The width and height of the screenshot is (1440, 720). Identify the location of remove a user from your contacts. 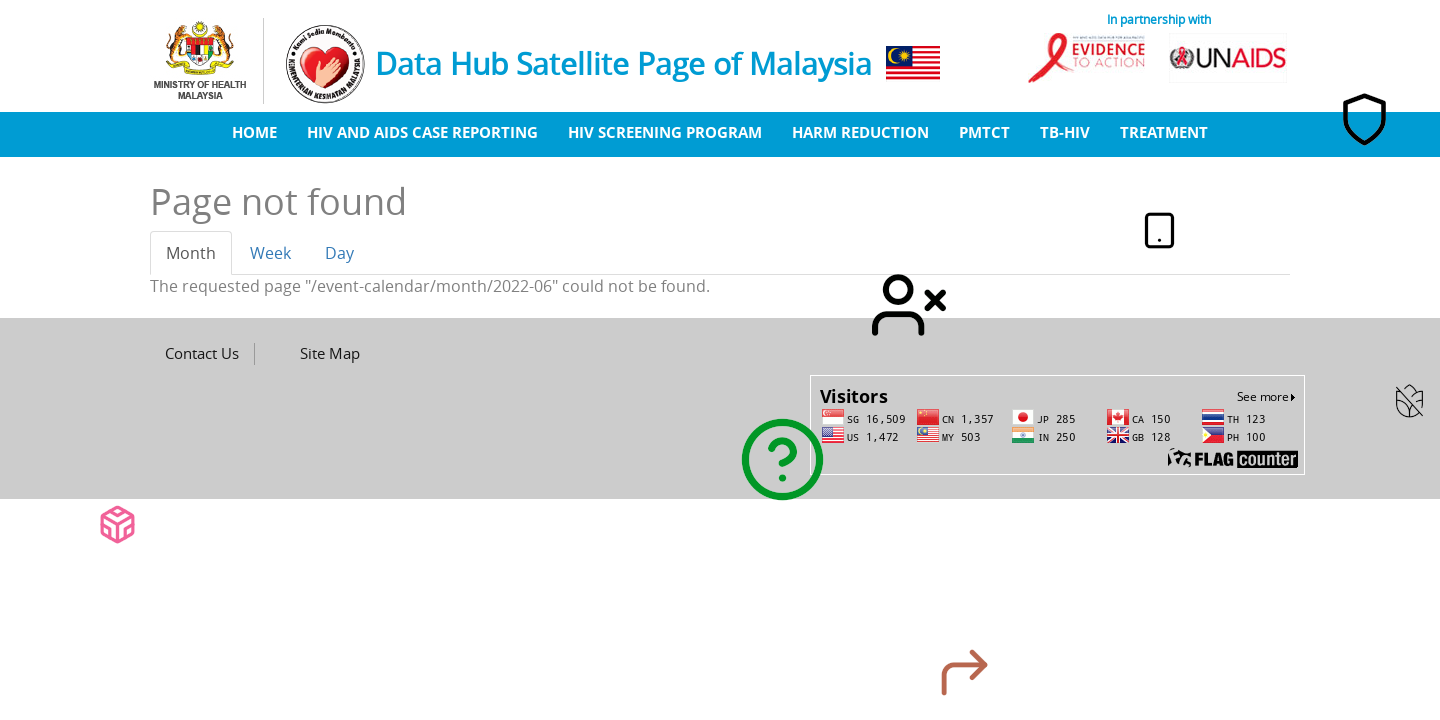
(909, 305).